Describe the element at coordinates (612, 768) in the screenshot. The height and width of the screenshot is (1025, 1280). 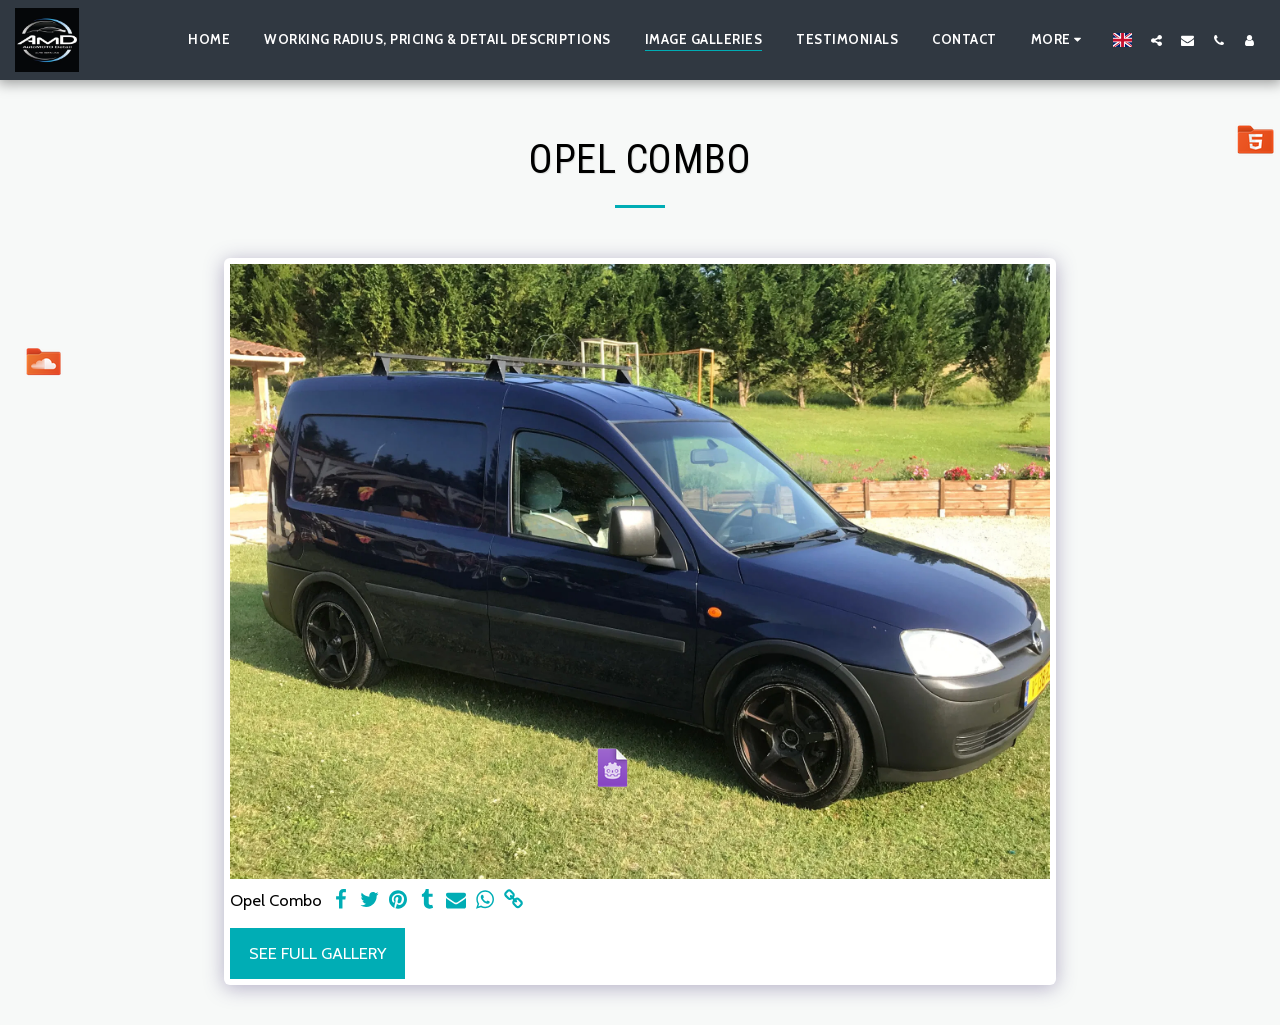
I see `a godot game engine scene file` at that location.